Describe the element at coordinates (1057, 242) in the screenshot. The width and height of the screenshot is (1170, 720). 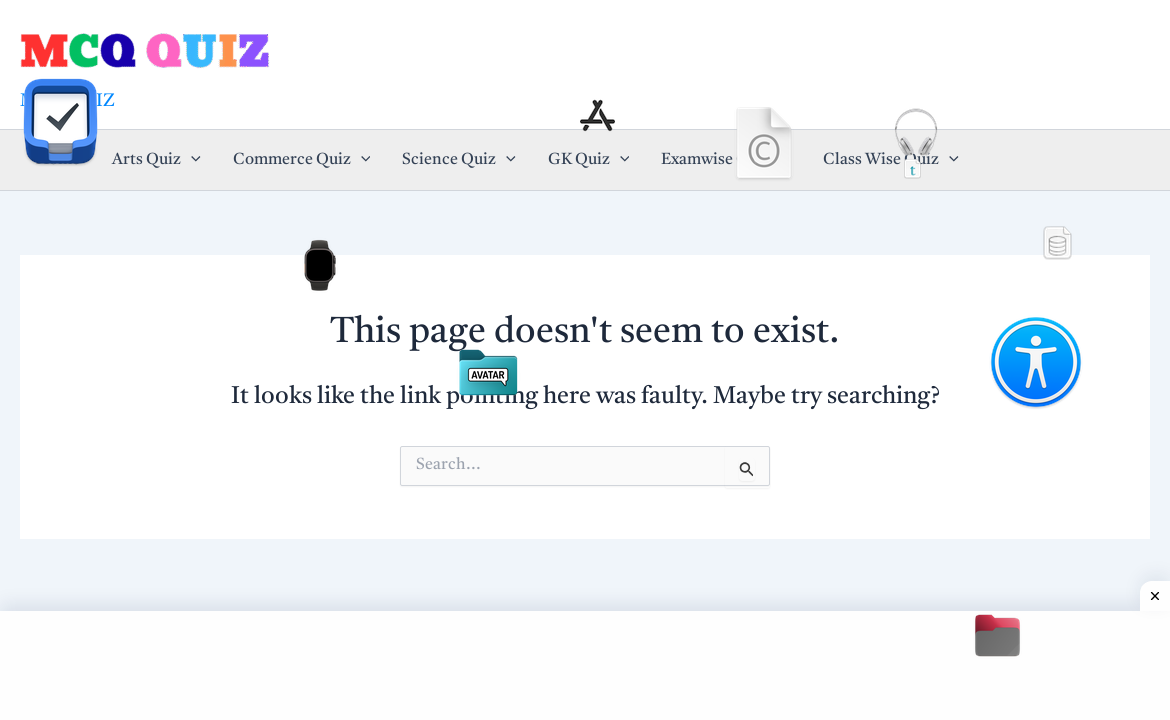
I see `sqlite3 database file` at that location.